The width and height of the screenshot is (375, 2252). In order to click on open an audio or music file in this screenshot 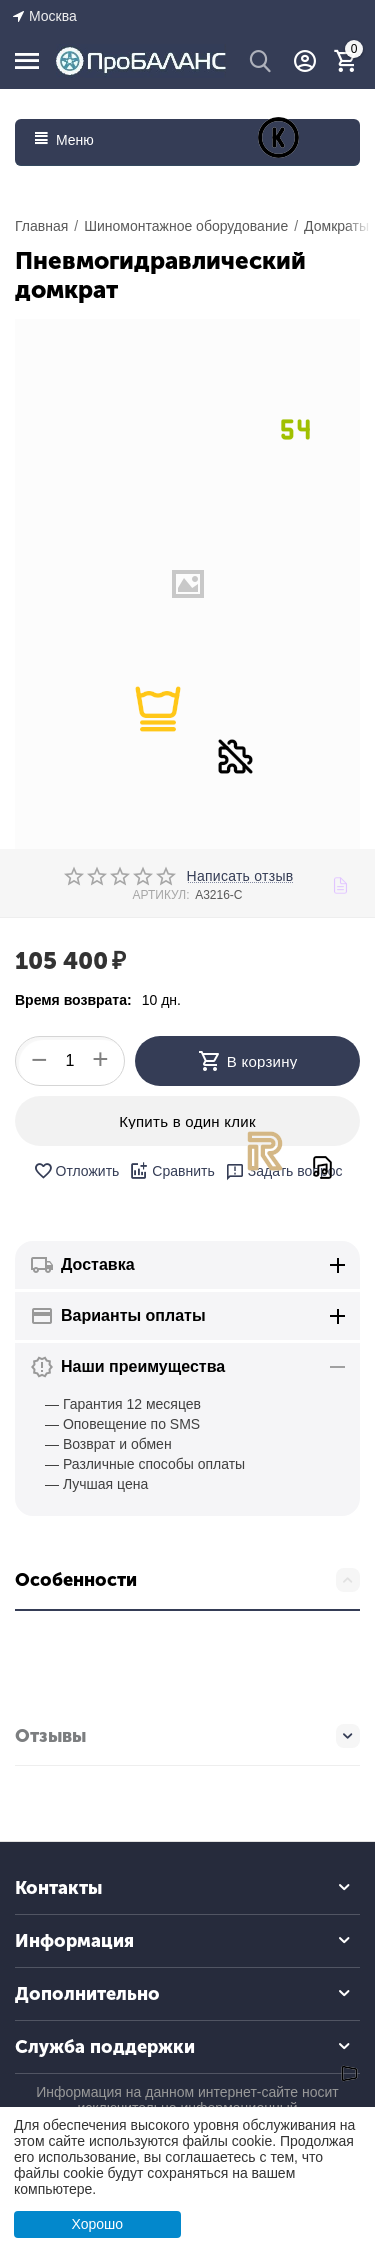, I will do `click(322, 1167)`.